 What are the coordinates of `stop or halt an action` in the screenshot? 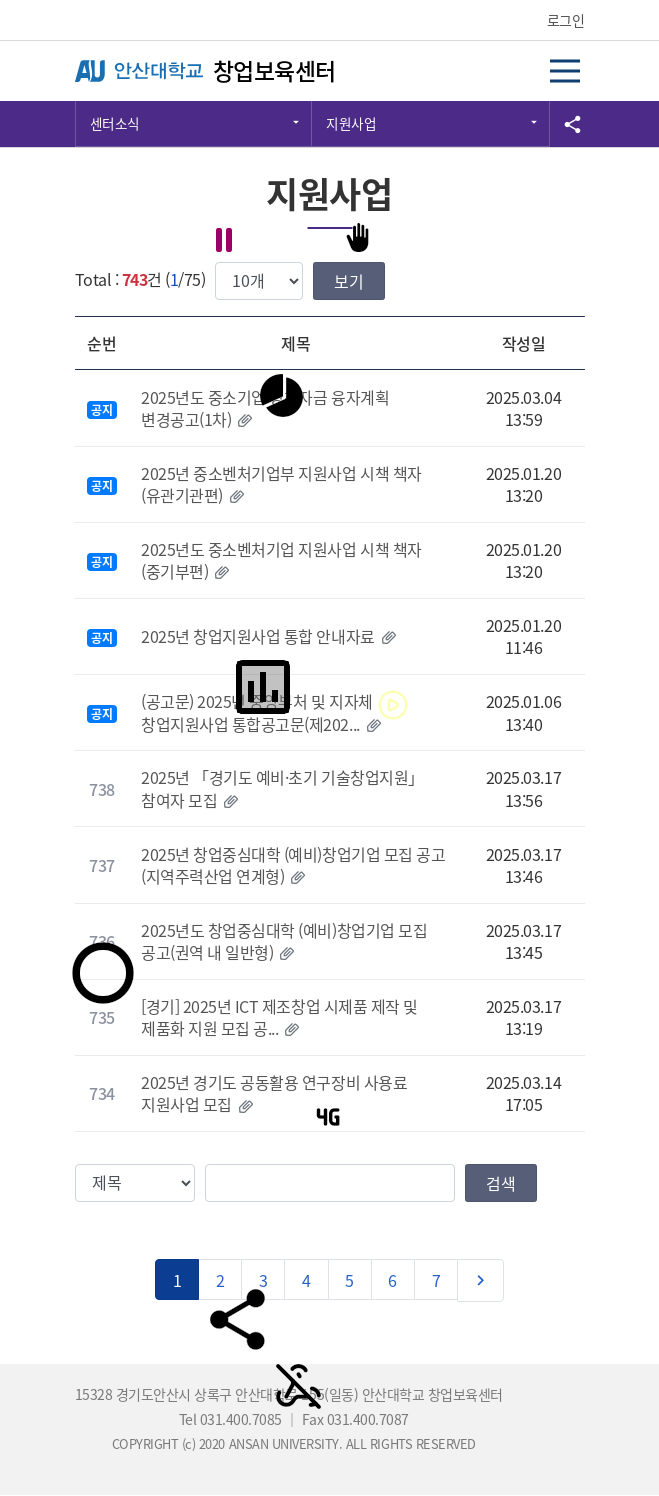 It's located at (357, 237).